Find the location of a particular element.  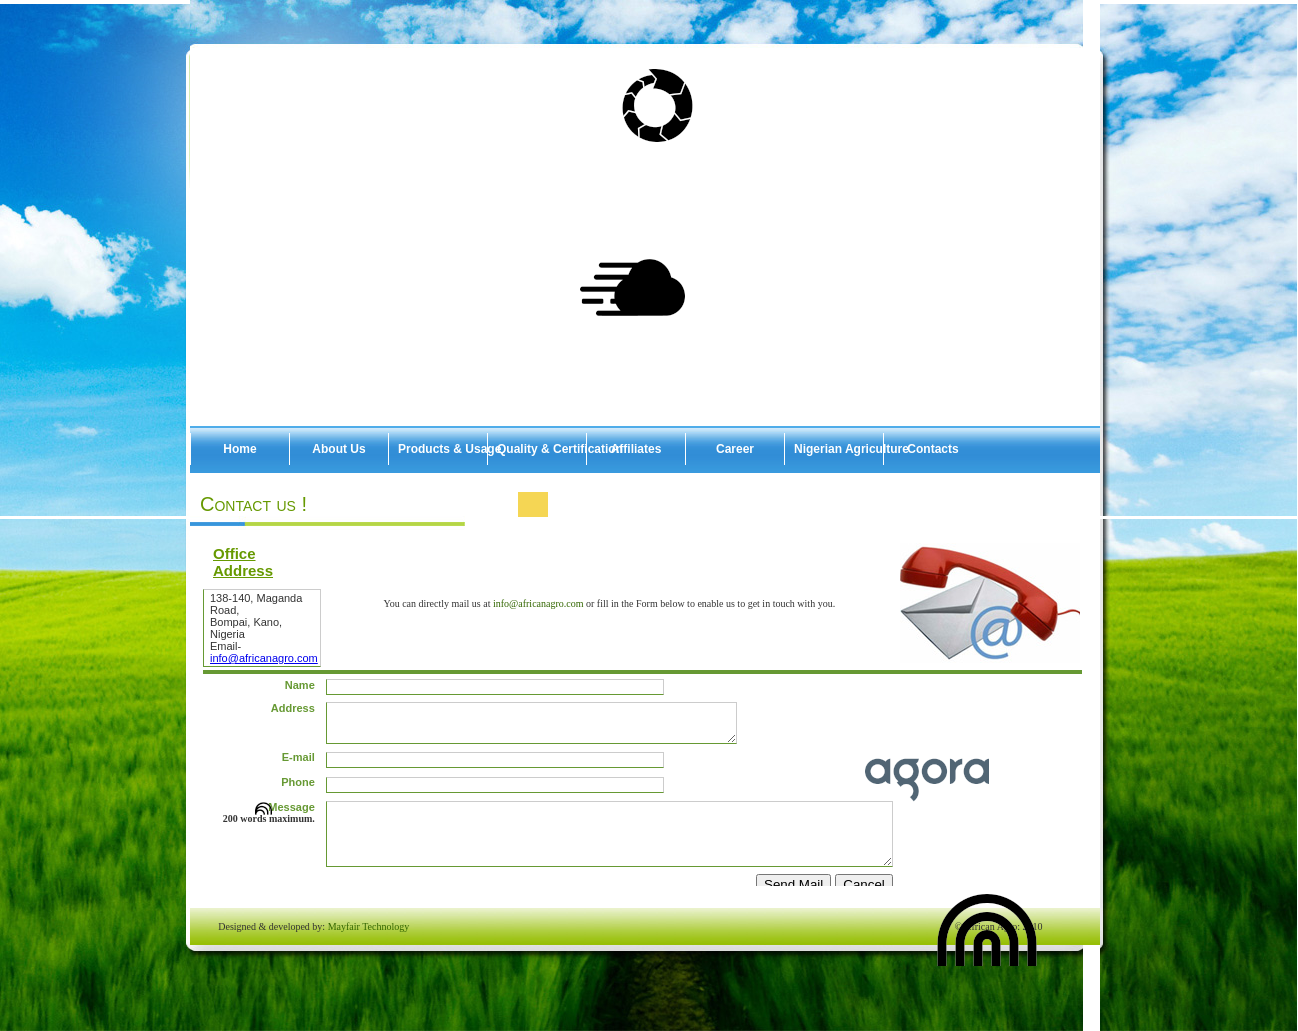

cloudways hosting platform logo is located at coordinates (632, 287).